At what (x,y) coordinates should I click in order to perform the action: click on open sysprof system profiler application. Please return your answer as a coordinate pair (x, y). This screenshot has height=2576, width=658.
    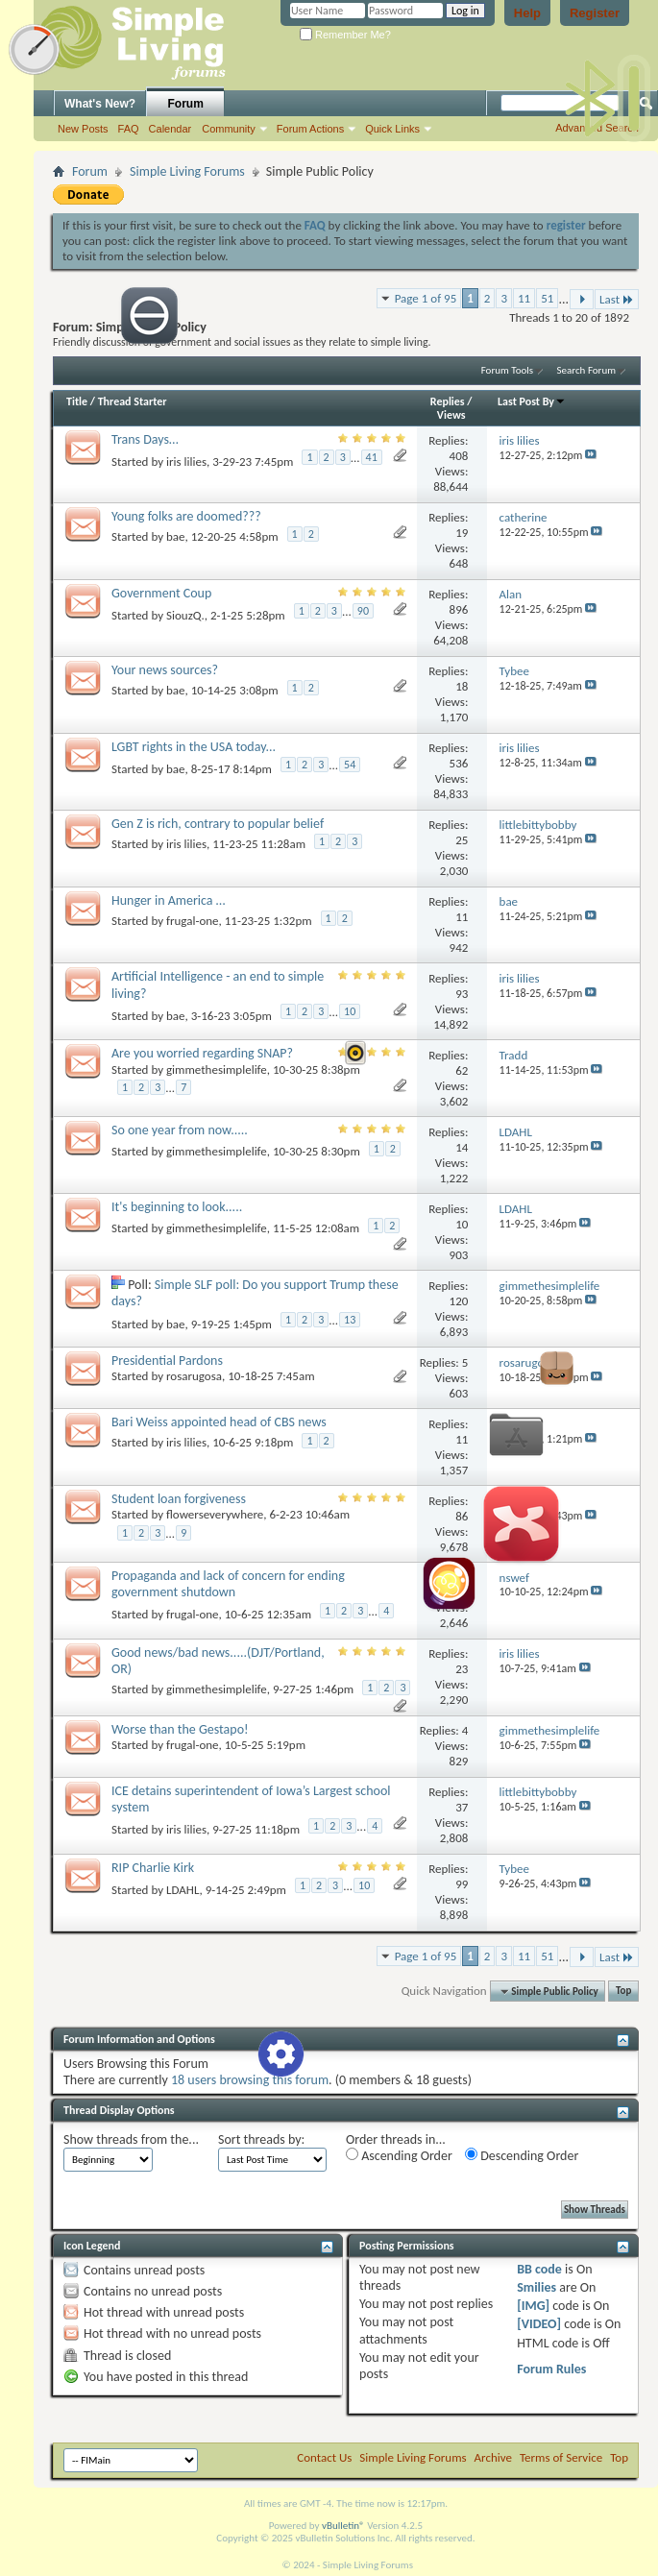
    Looking at the image, I should click on (34, 49).